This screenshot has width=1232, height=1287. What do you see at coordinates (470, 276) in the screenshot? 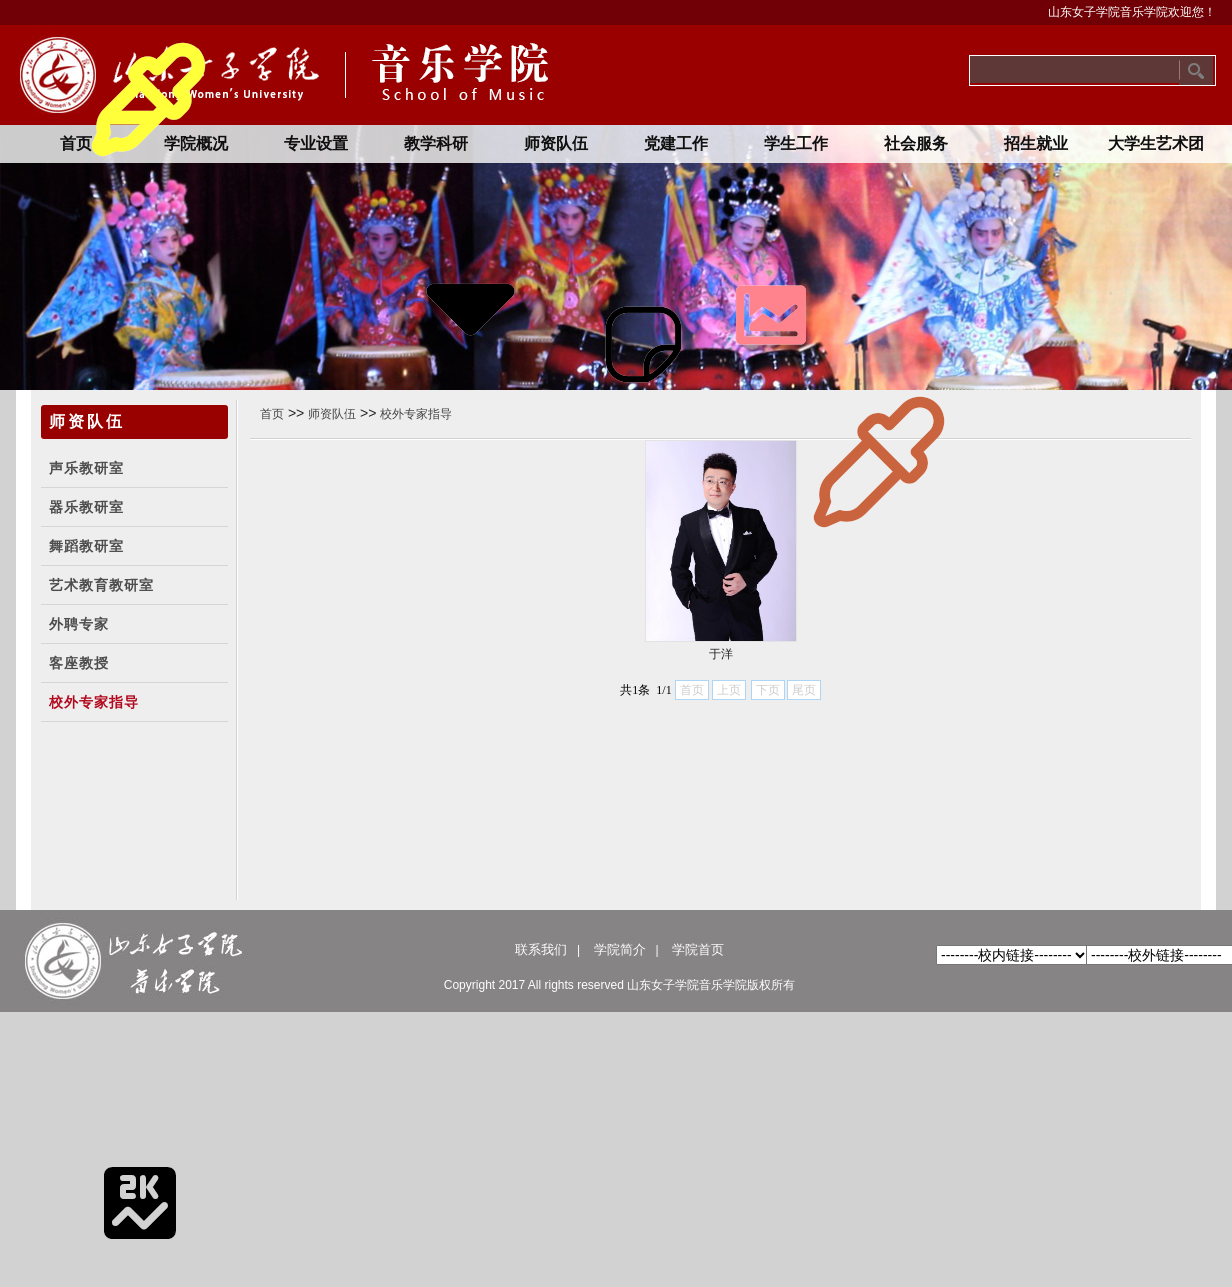
I see `sort items in descending order` at bounding box center [470, 276].